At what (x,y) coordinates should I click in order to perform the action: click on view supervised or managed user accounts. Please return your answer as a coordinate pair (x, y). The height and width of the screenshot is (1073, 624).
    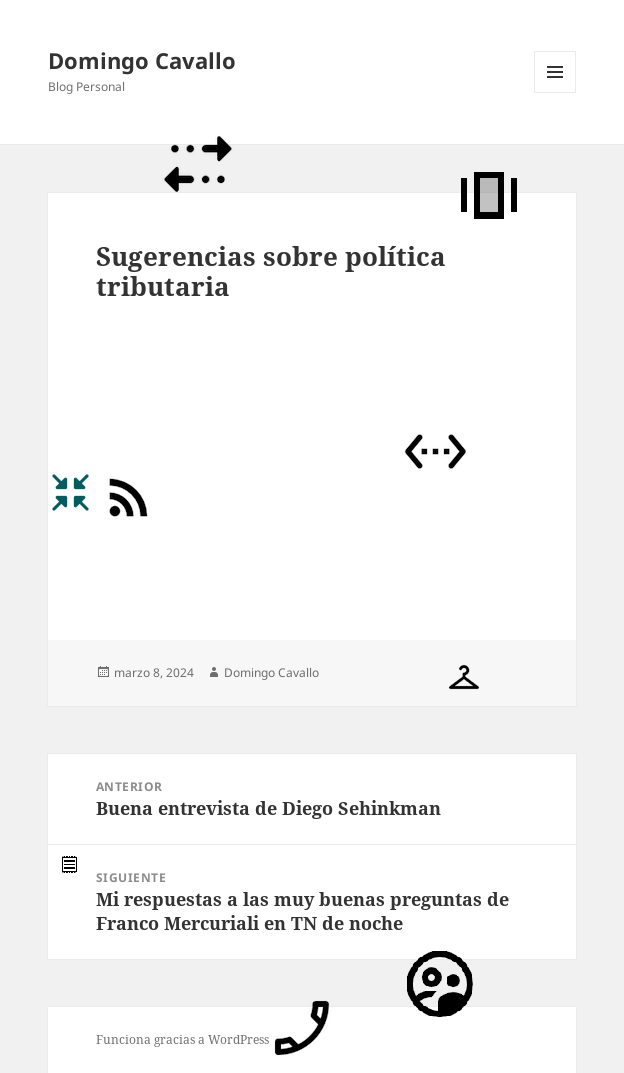
    Looking at the image, I should click on (440, 984).